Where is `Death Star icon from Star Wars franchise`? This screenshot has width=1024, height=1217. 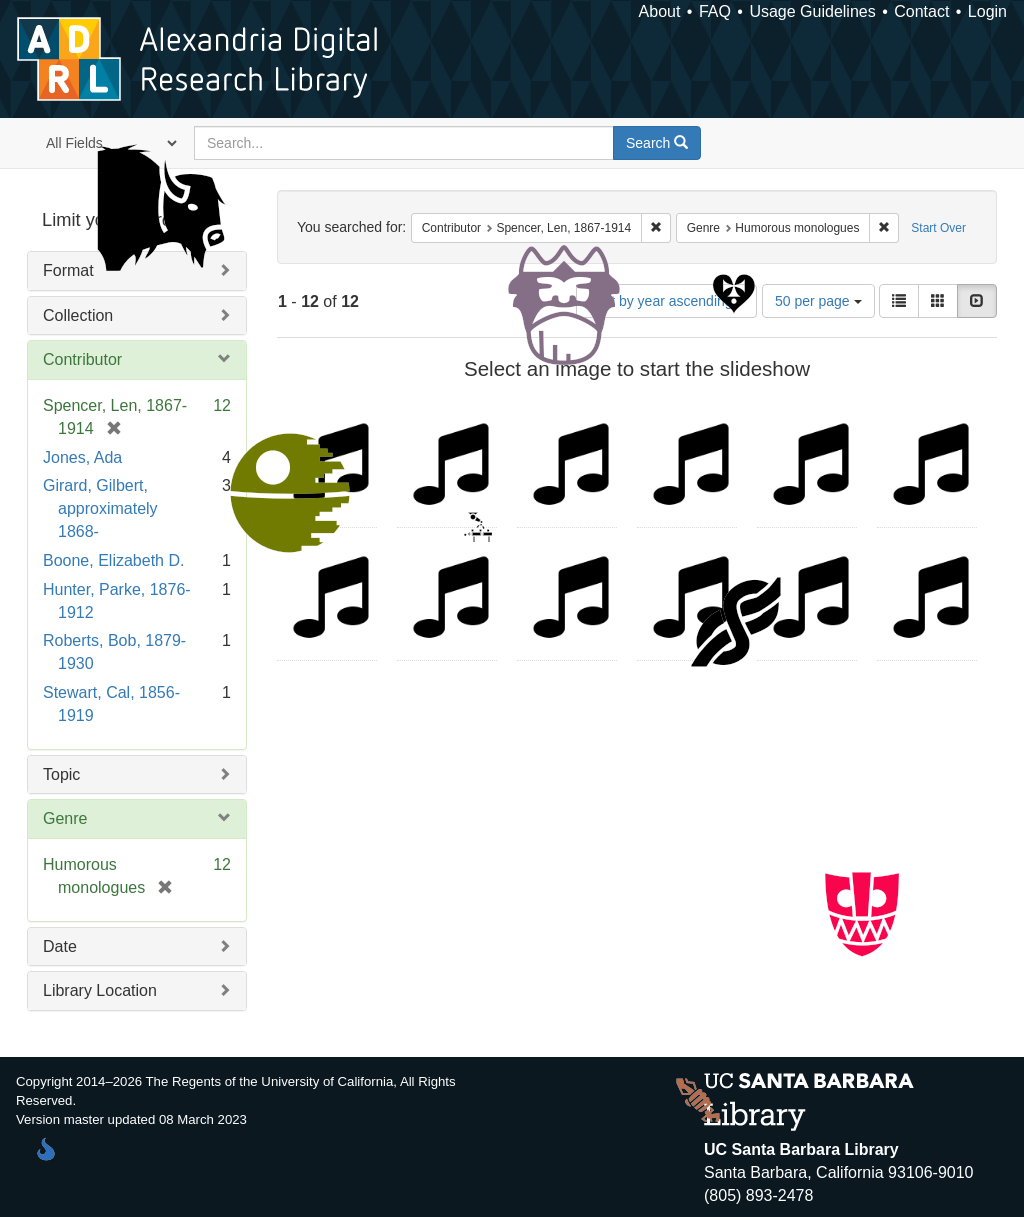 Death Star icon from Star Wars franchise is located at coordinates (290, 493).